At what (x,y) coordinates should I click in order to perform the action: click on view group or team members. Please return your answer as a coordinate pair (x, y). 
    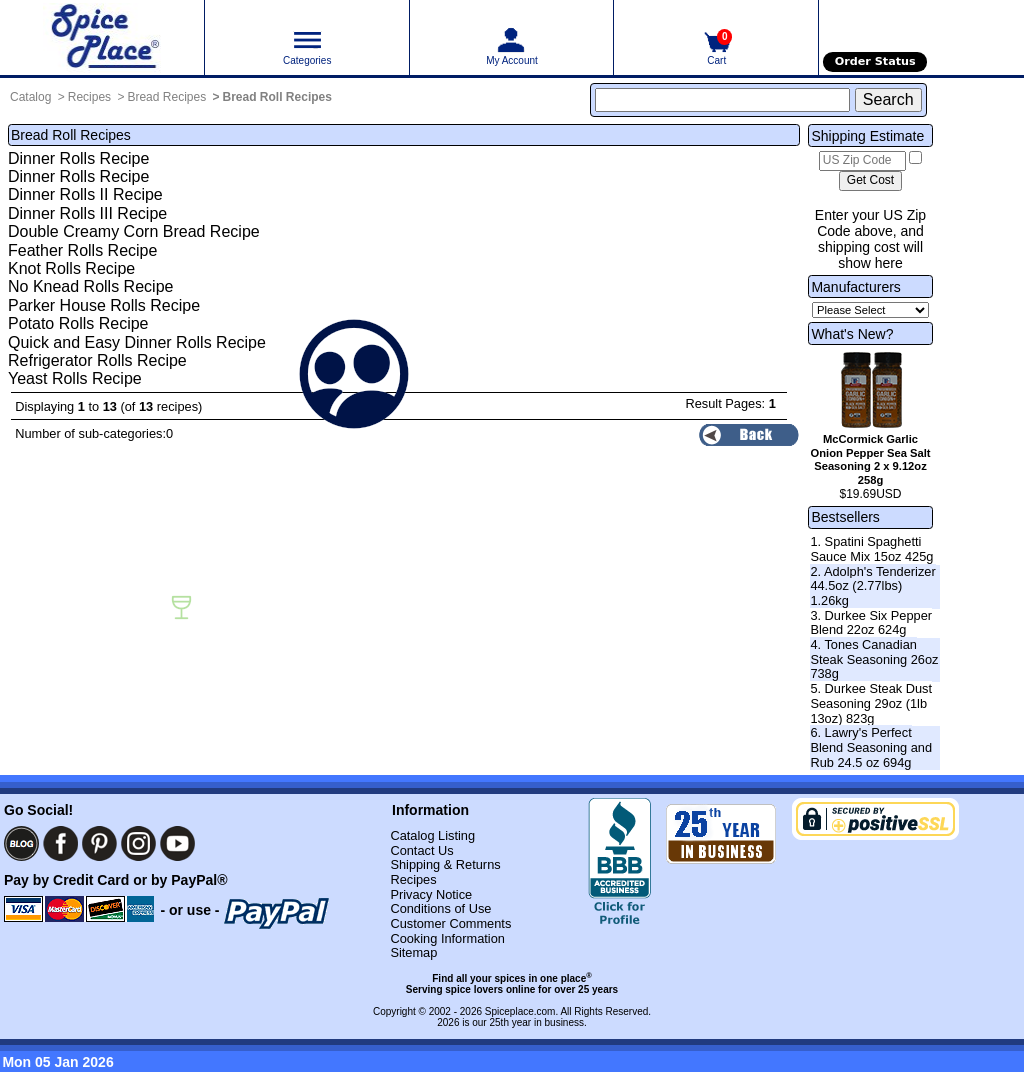
    Looking at the image, I should click on (354, 374).